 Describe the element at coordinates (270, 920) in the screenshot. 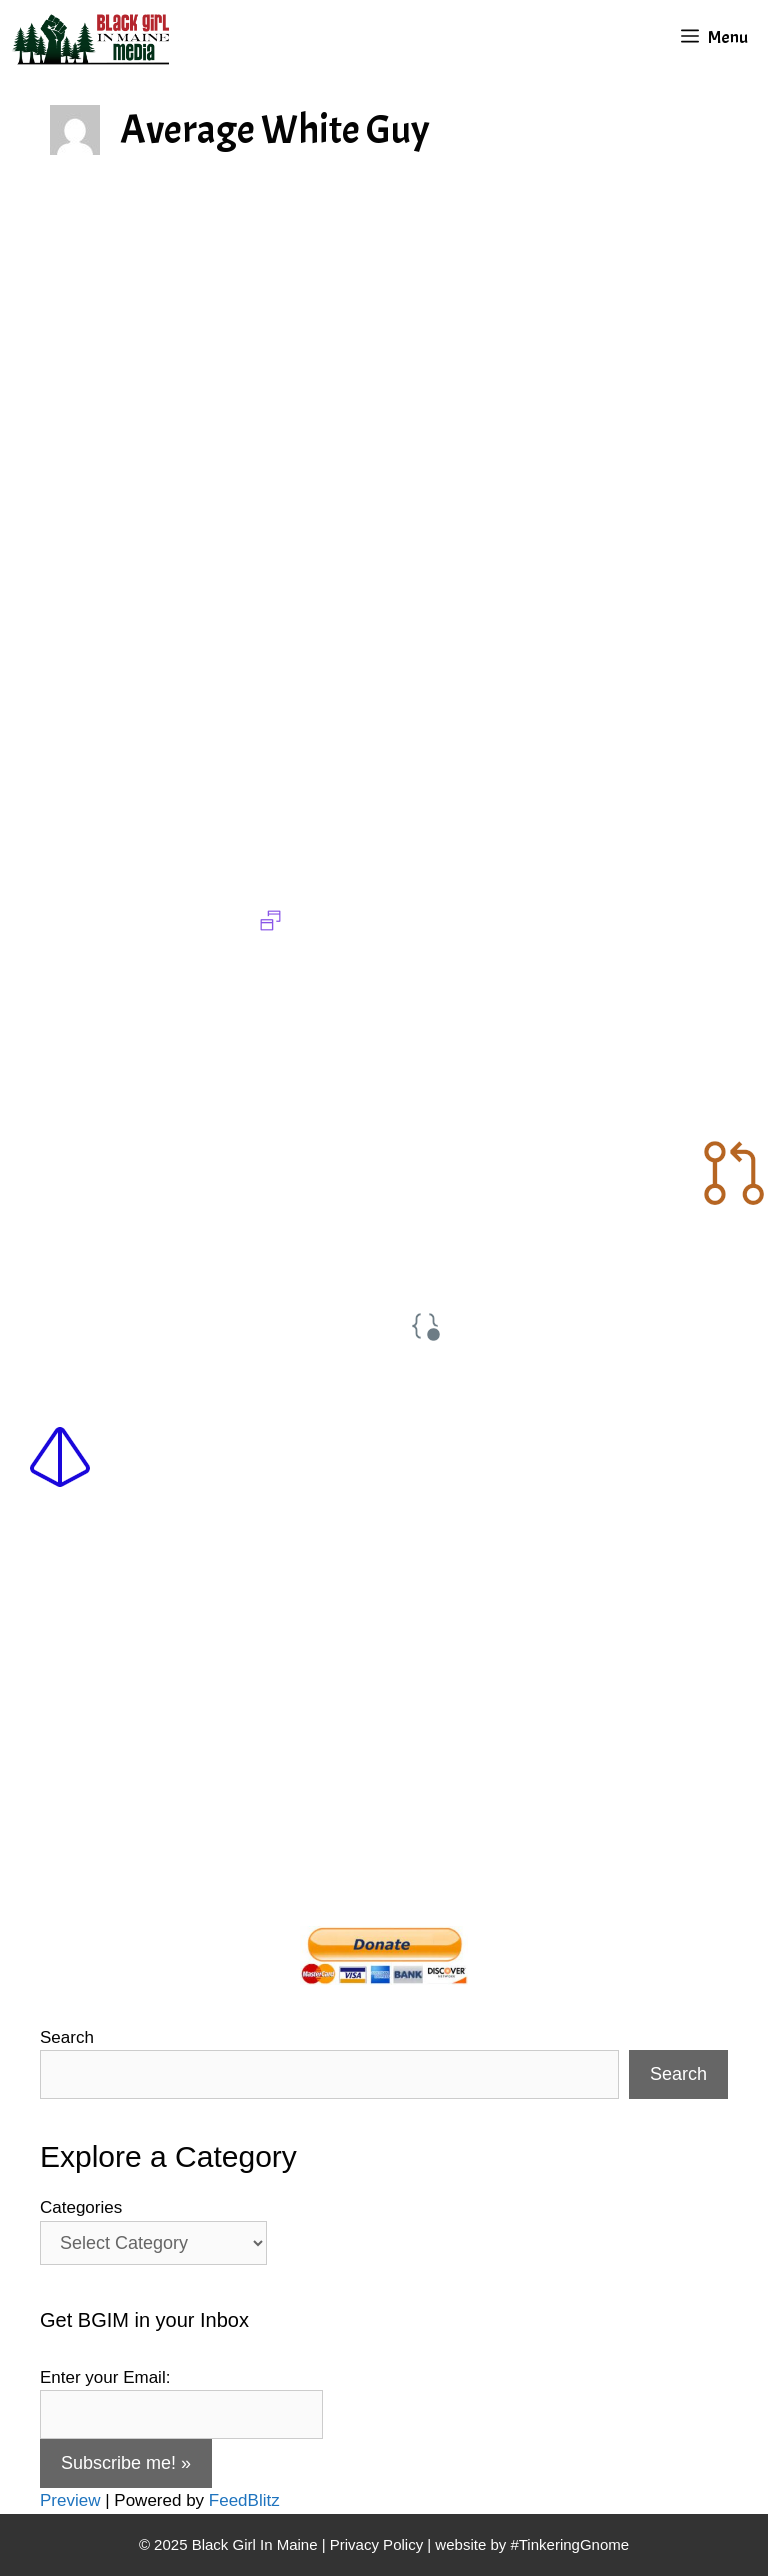

I see `switch between open windows` at that location.